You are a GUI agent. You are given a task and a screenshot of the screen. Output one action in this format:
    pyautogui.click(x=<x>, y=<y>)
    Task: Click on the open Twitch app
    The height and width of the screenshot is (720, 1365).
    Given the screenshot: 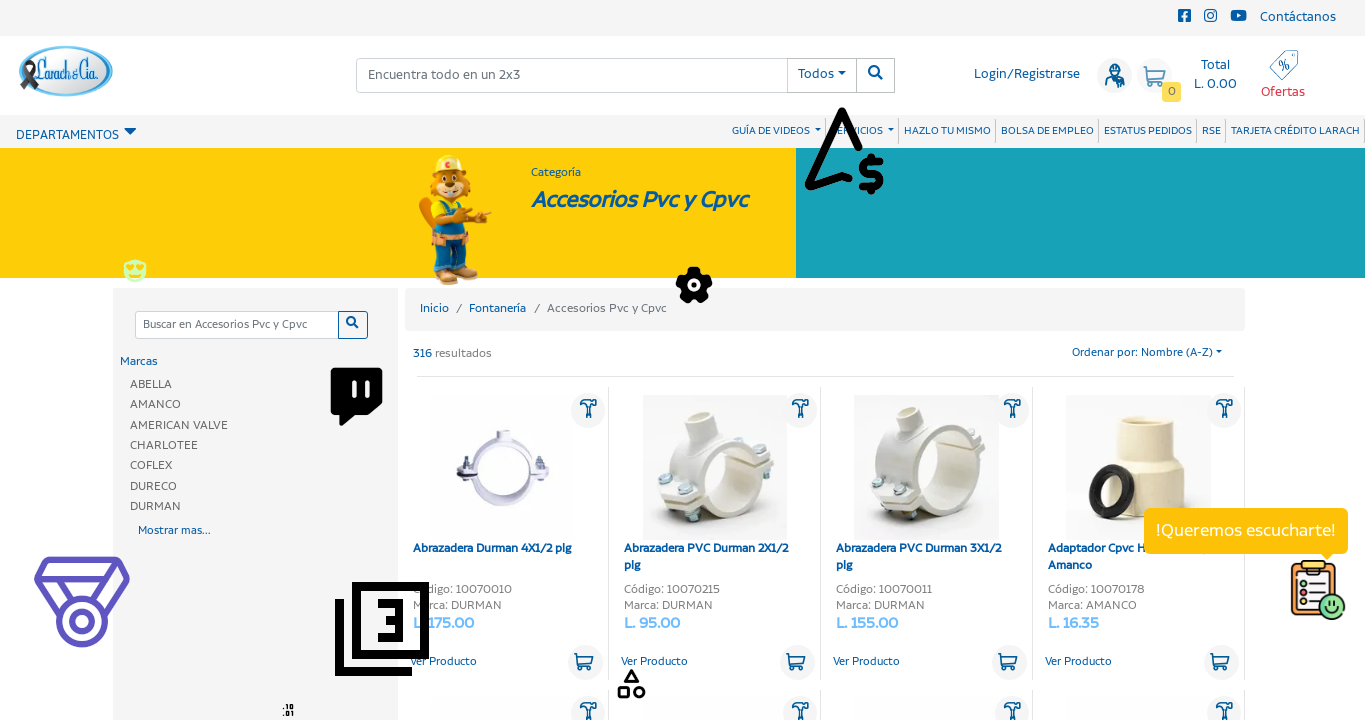 What is the action you would take?
    pyautogui.click(x=356, y=393)
    